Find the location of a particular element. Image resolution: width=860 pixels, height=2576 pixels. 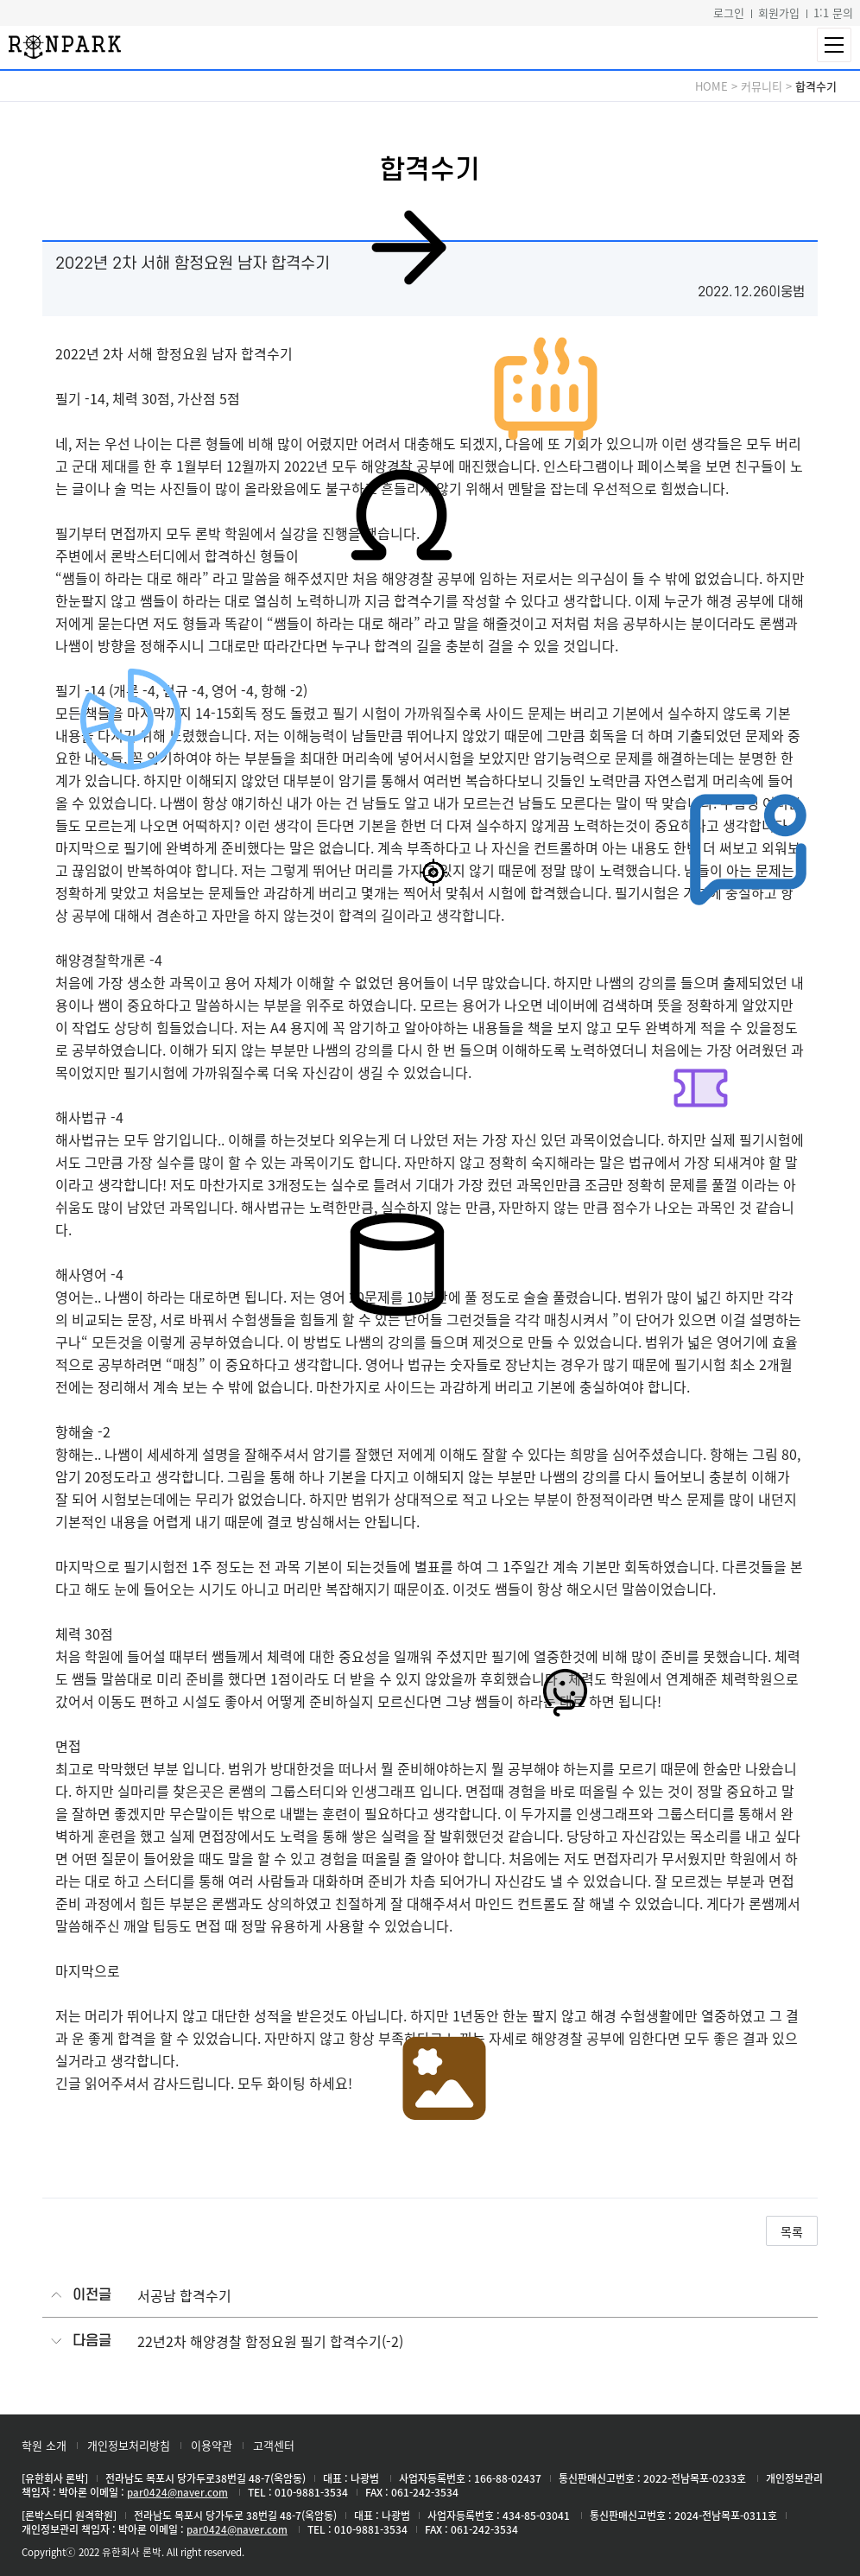

view your tickets or passes is located at coordinates (700, 1088).